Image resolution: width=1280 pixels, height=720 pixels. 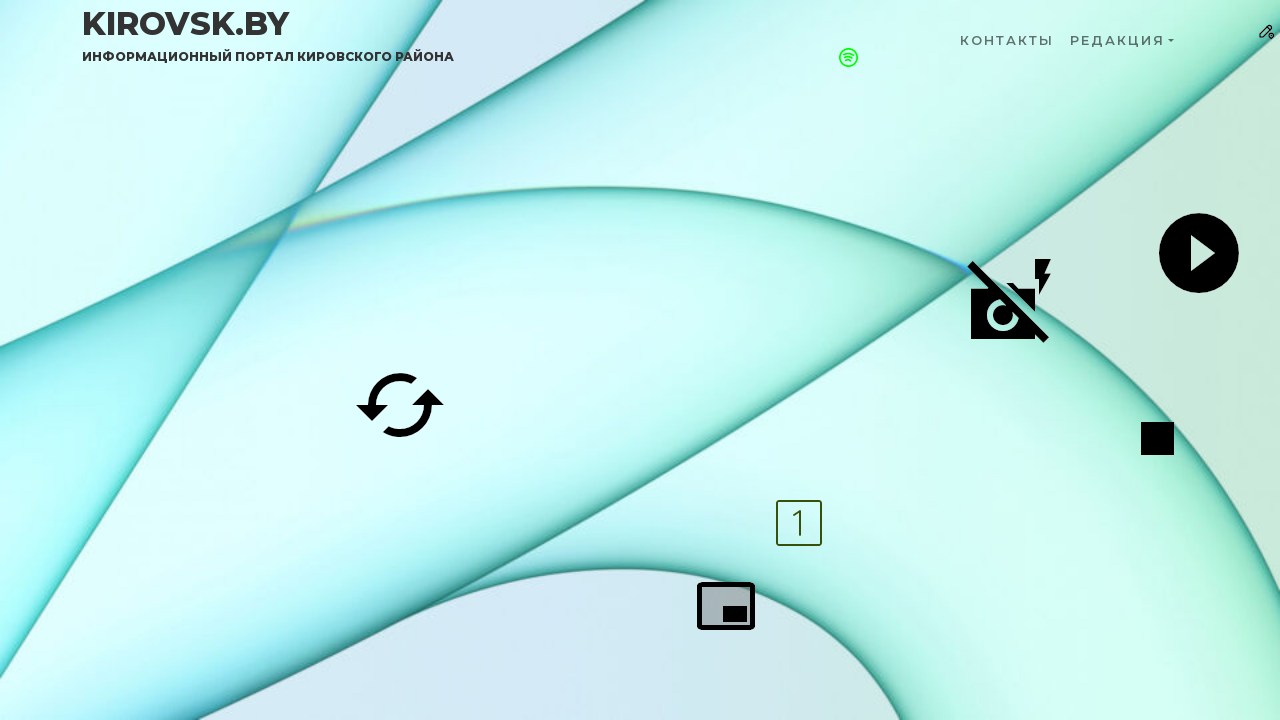 I want to click on play media or video content, so click(x=1199, y=253).